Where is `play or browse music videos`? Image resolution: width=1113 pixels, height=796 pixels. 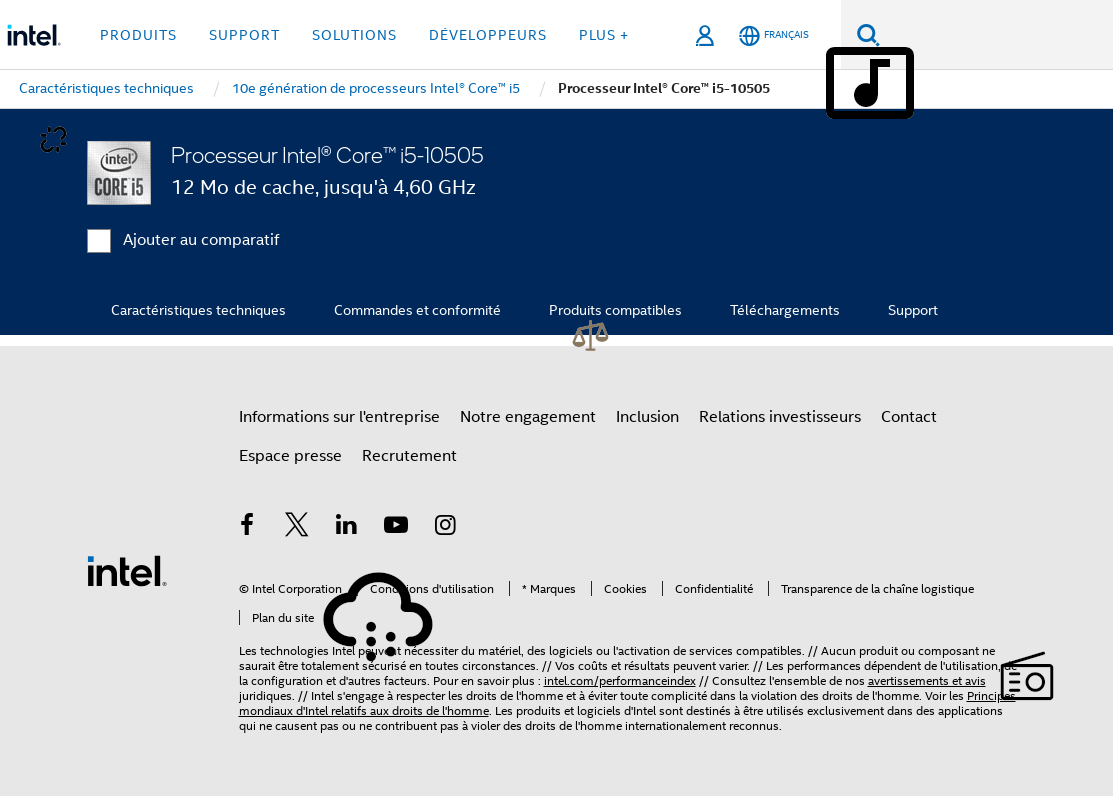
play or browse music videos is located at coordinates (870, 83).